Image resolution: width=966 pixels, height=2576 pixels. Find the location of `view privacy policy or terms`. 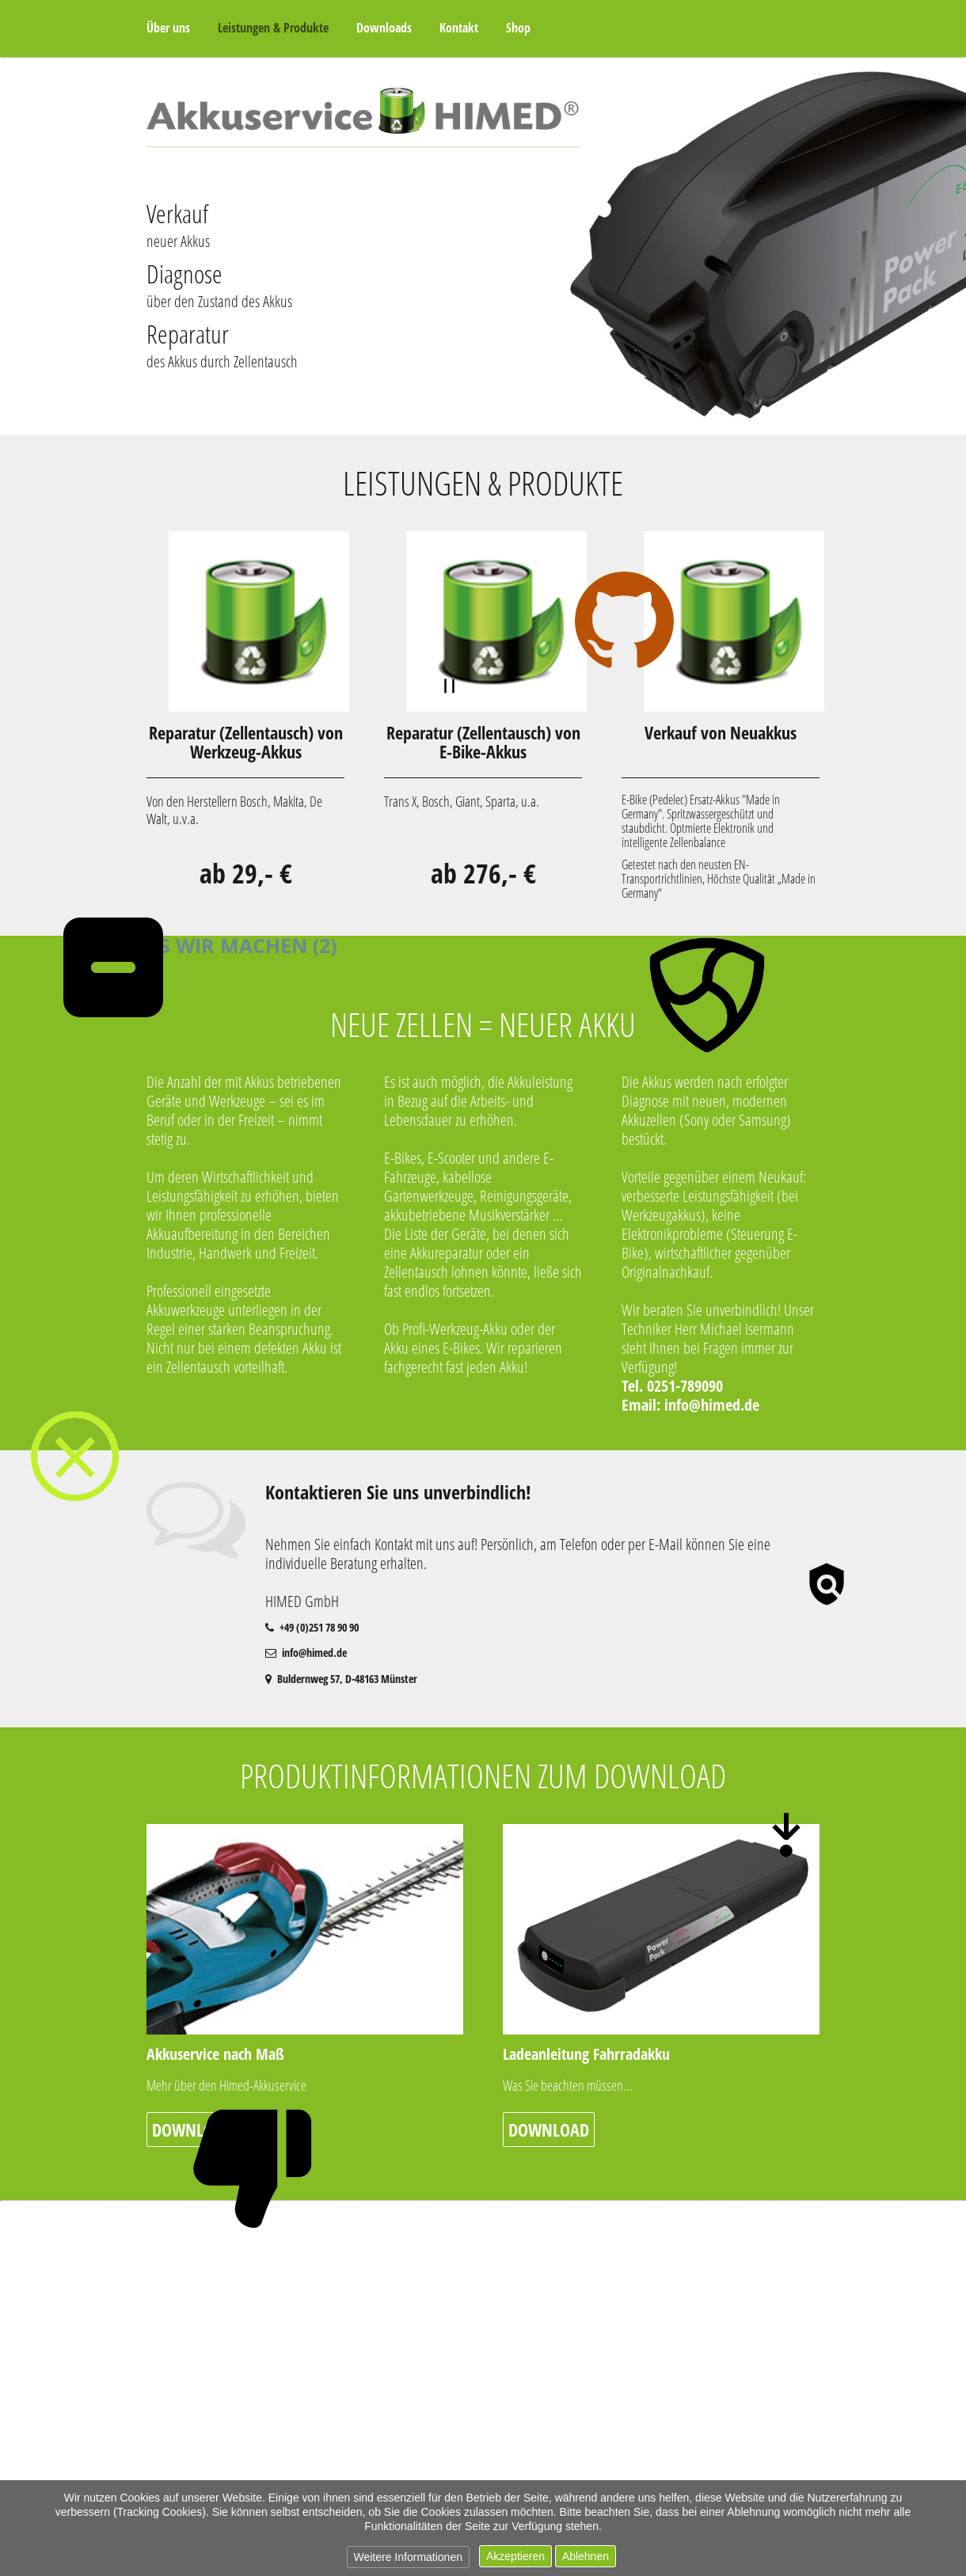

view privacy policy or terms is located at coordinates (827, 1584).